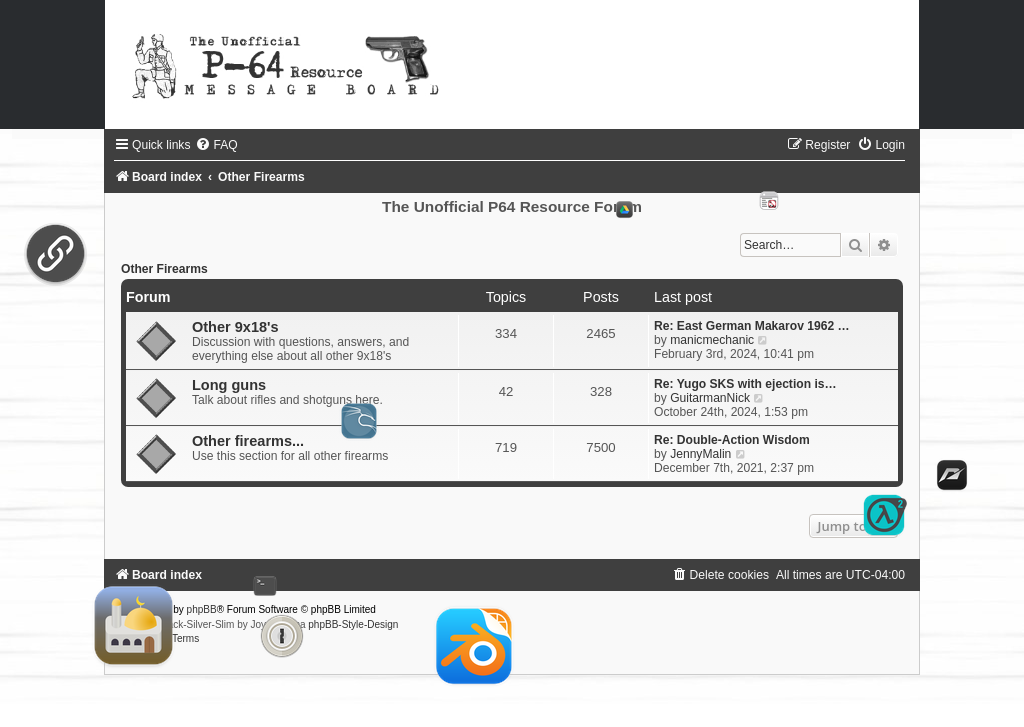 This screenshot has width=1024, height=727. I want to click on open Blender 3D modeling application, so click(474, 646).